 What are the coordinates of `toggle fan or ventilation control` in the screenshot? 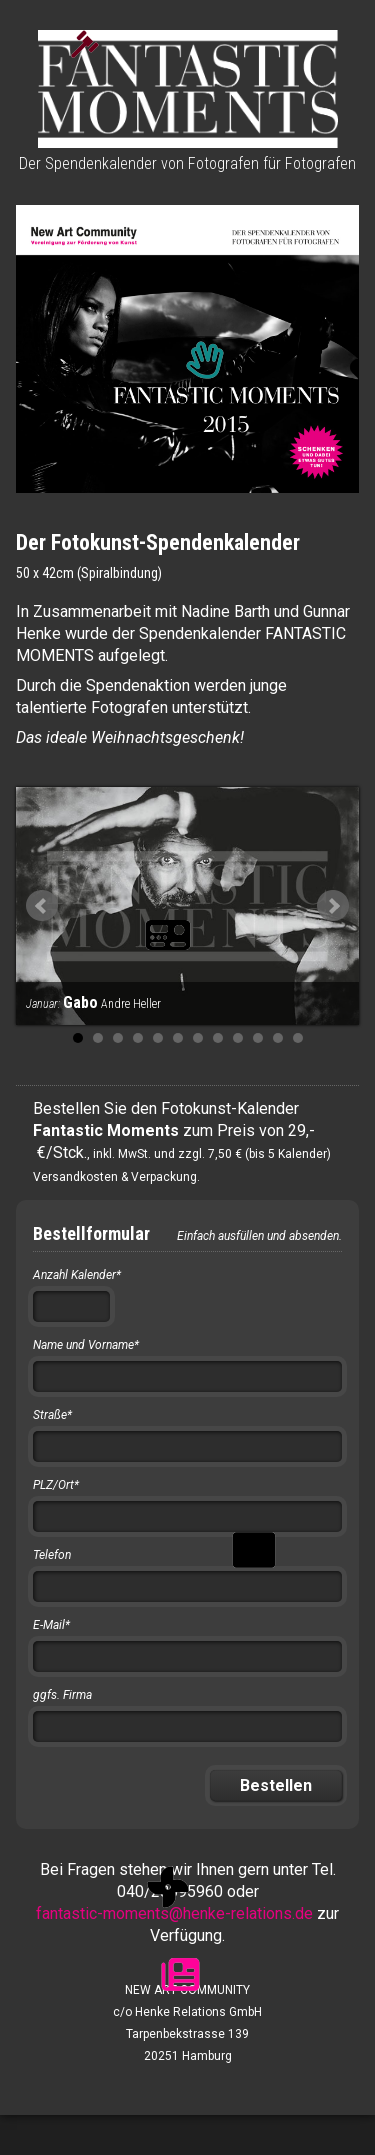 It's located at (168, 1887).